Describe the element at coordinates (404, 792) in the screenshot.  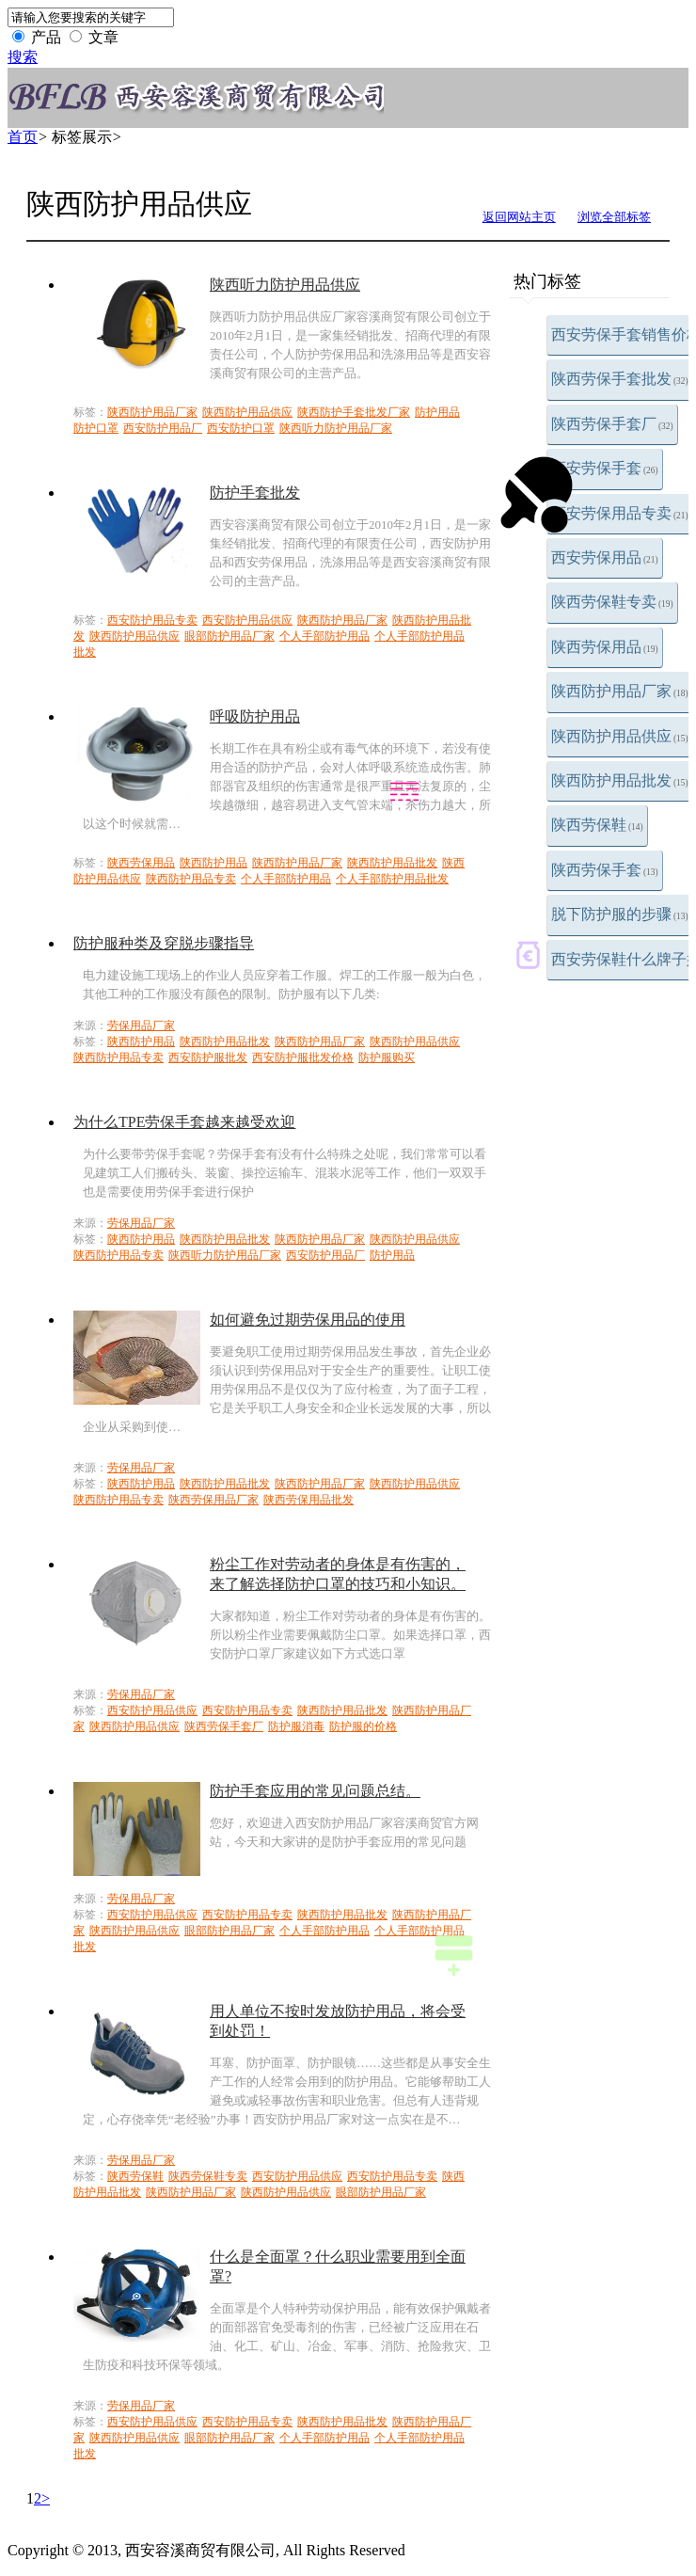
I see `apply a gradient effect to an element` at that location.